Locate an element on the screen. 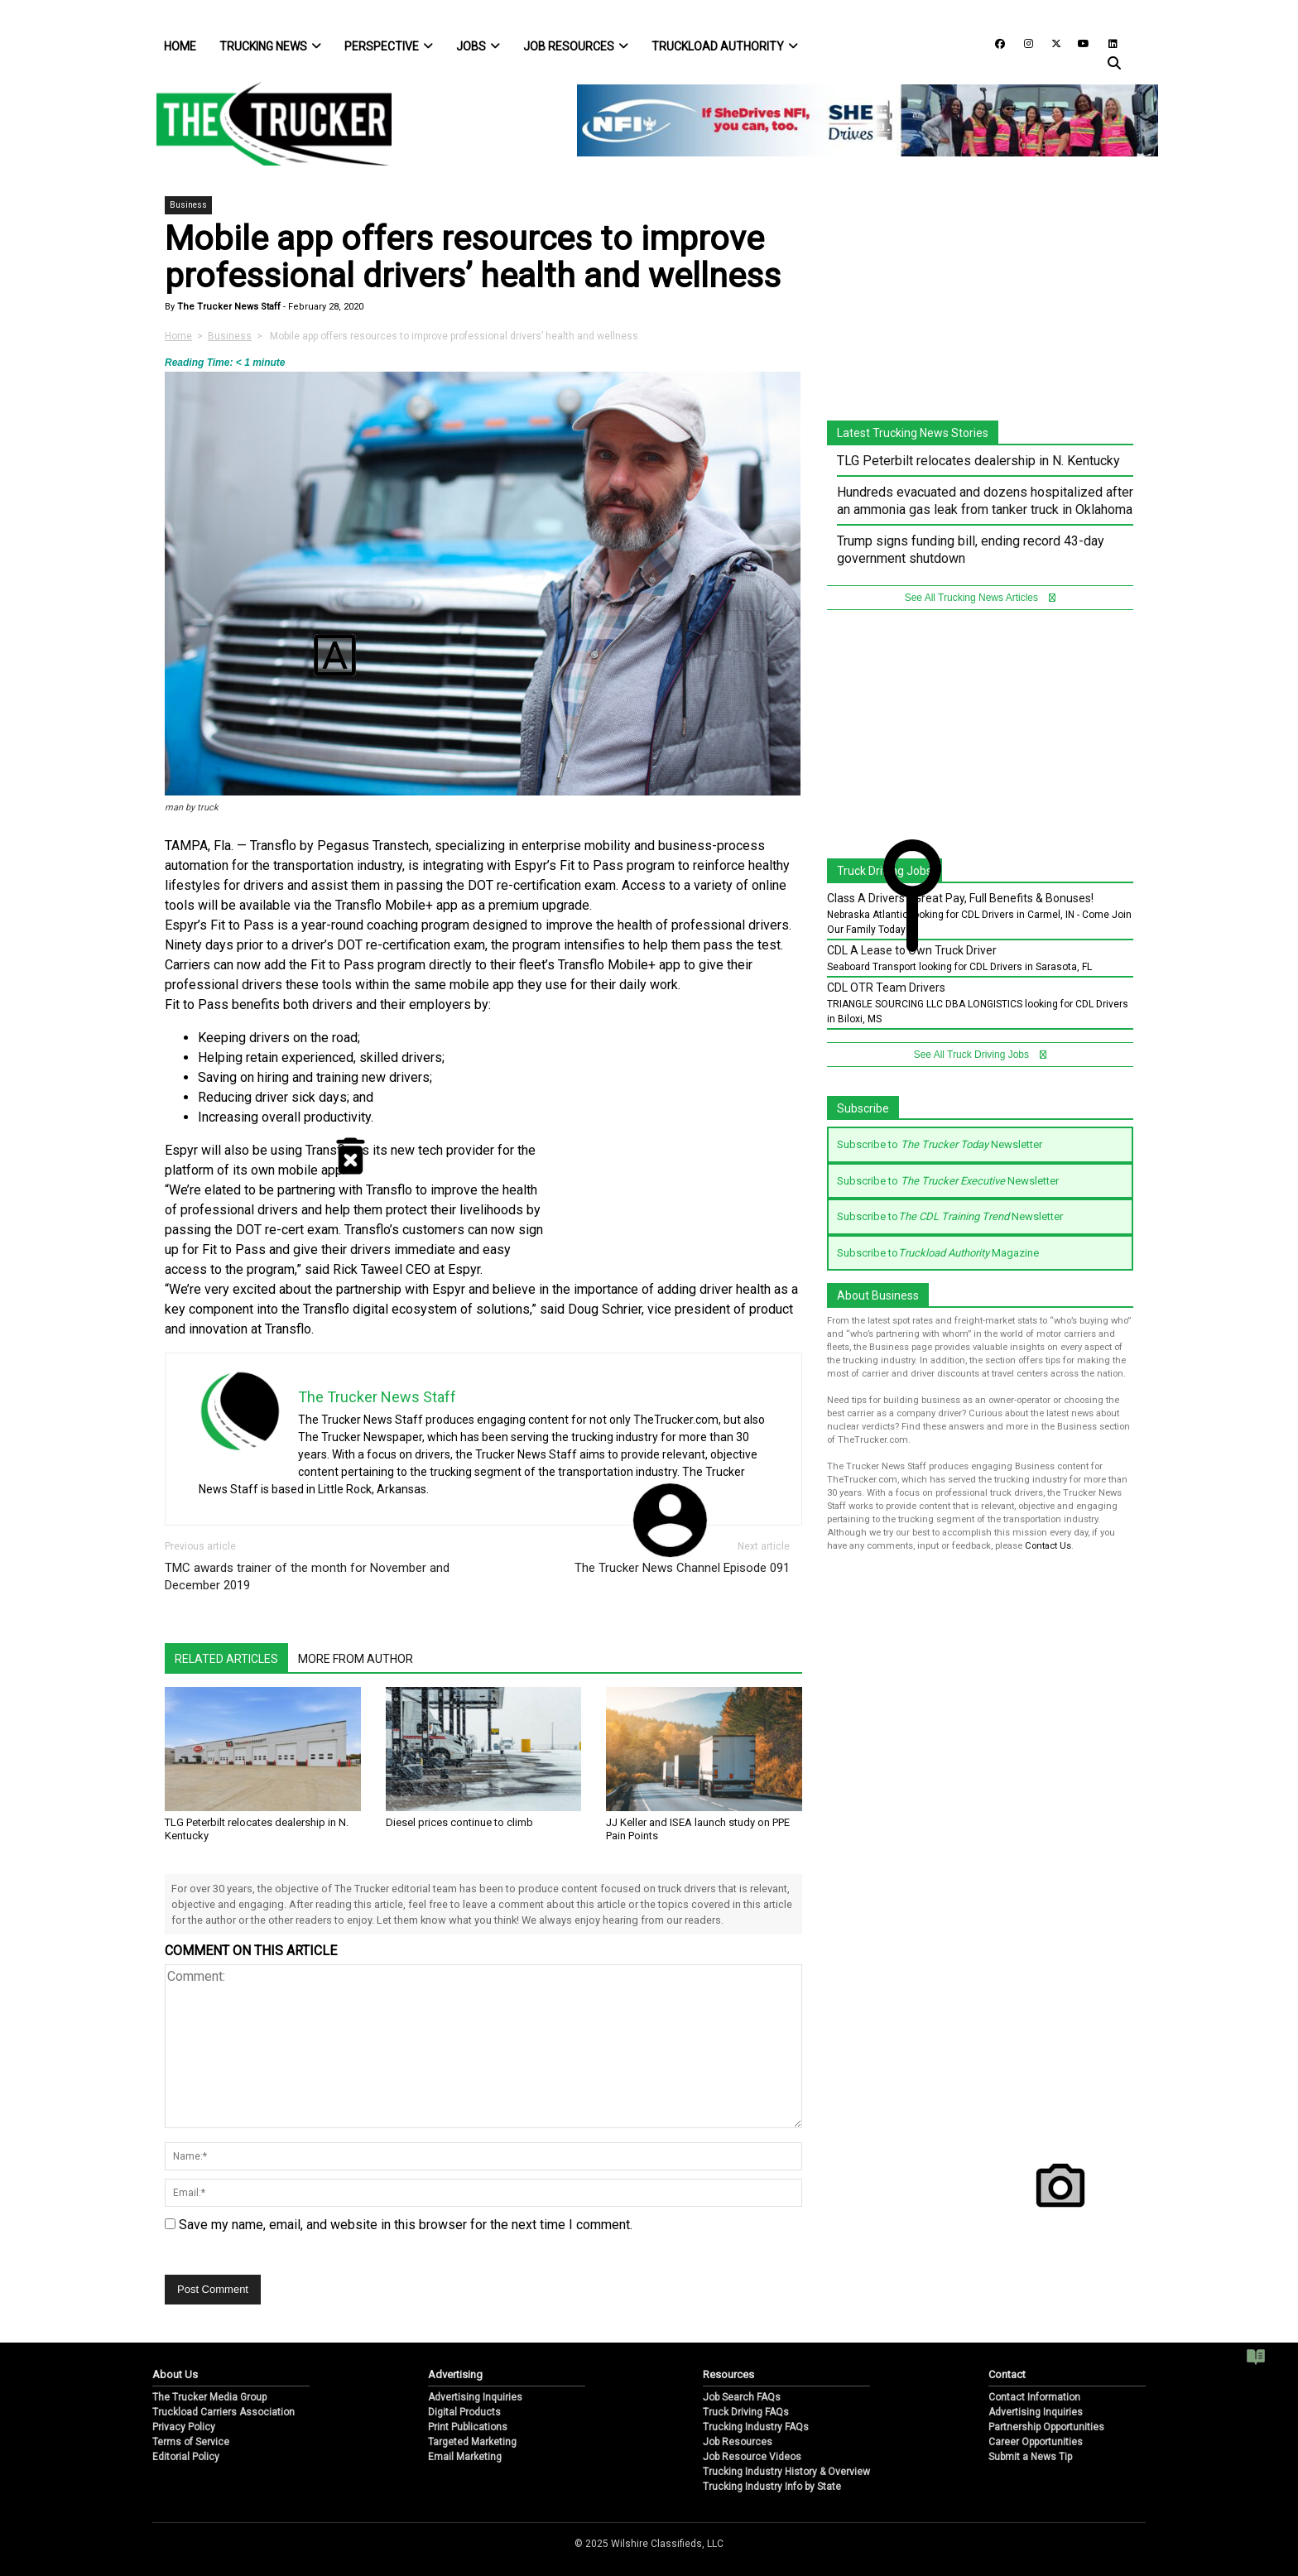 The height and width of the screenshot is (2576, 1298). permanently delete an item is located at coordinates (350, 1156).